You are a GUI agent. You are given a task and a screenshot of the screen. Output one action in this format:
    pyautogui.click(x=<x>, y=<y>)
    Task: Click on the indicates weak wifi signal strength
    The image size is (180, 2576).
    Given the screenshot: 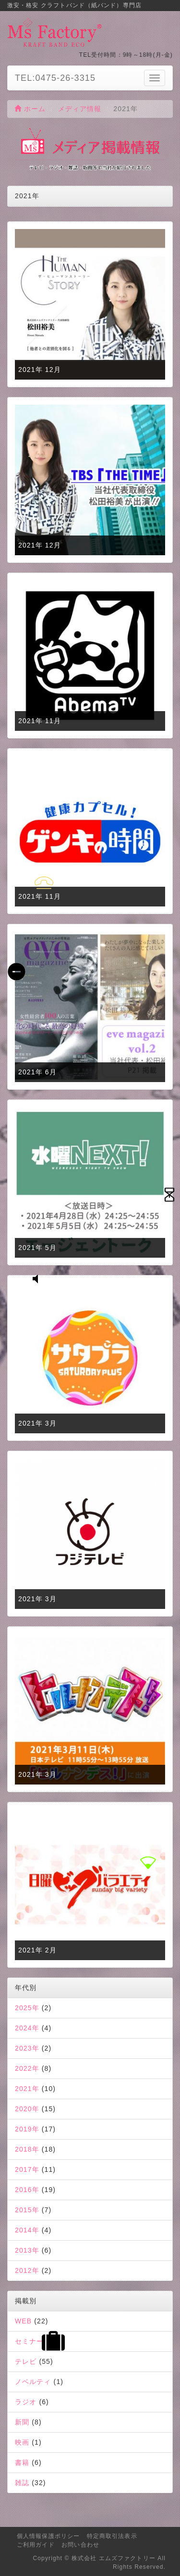 What is the action you would take?
    pyautogui.click(x=148, y=1862)
    